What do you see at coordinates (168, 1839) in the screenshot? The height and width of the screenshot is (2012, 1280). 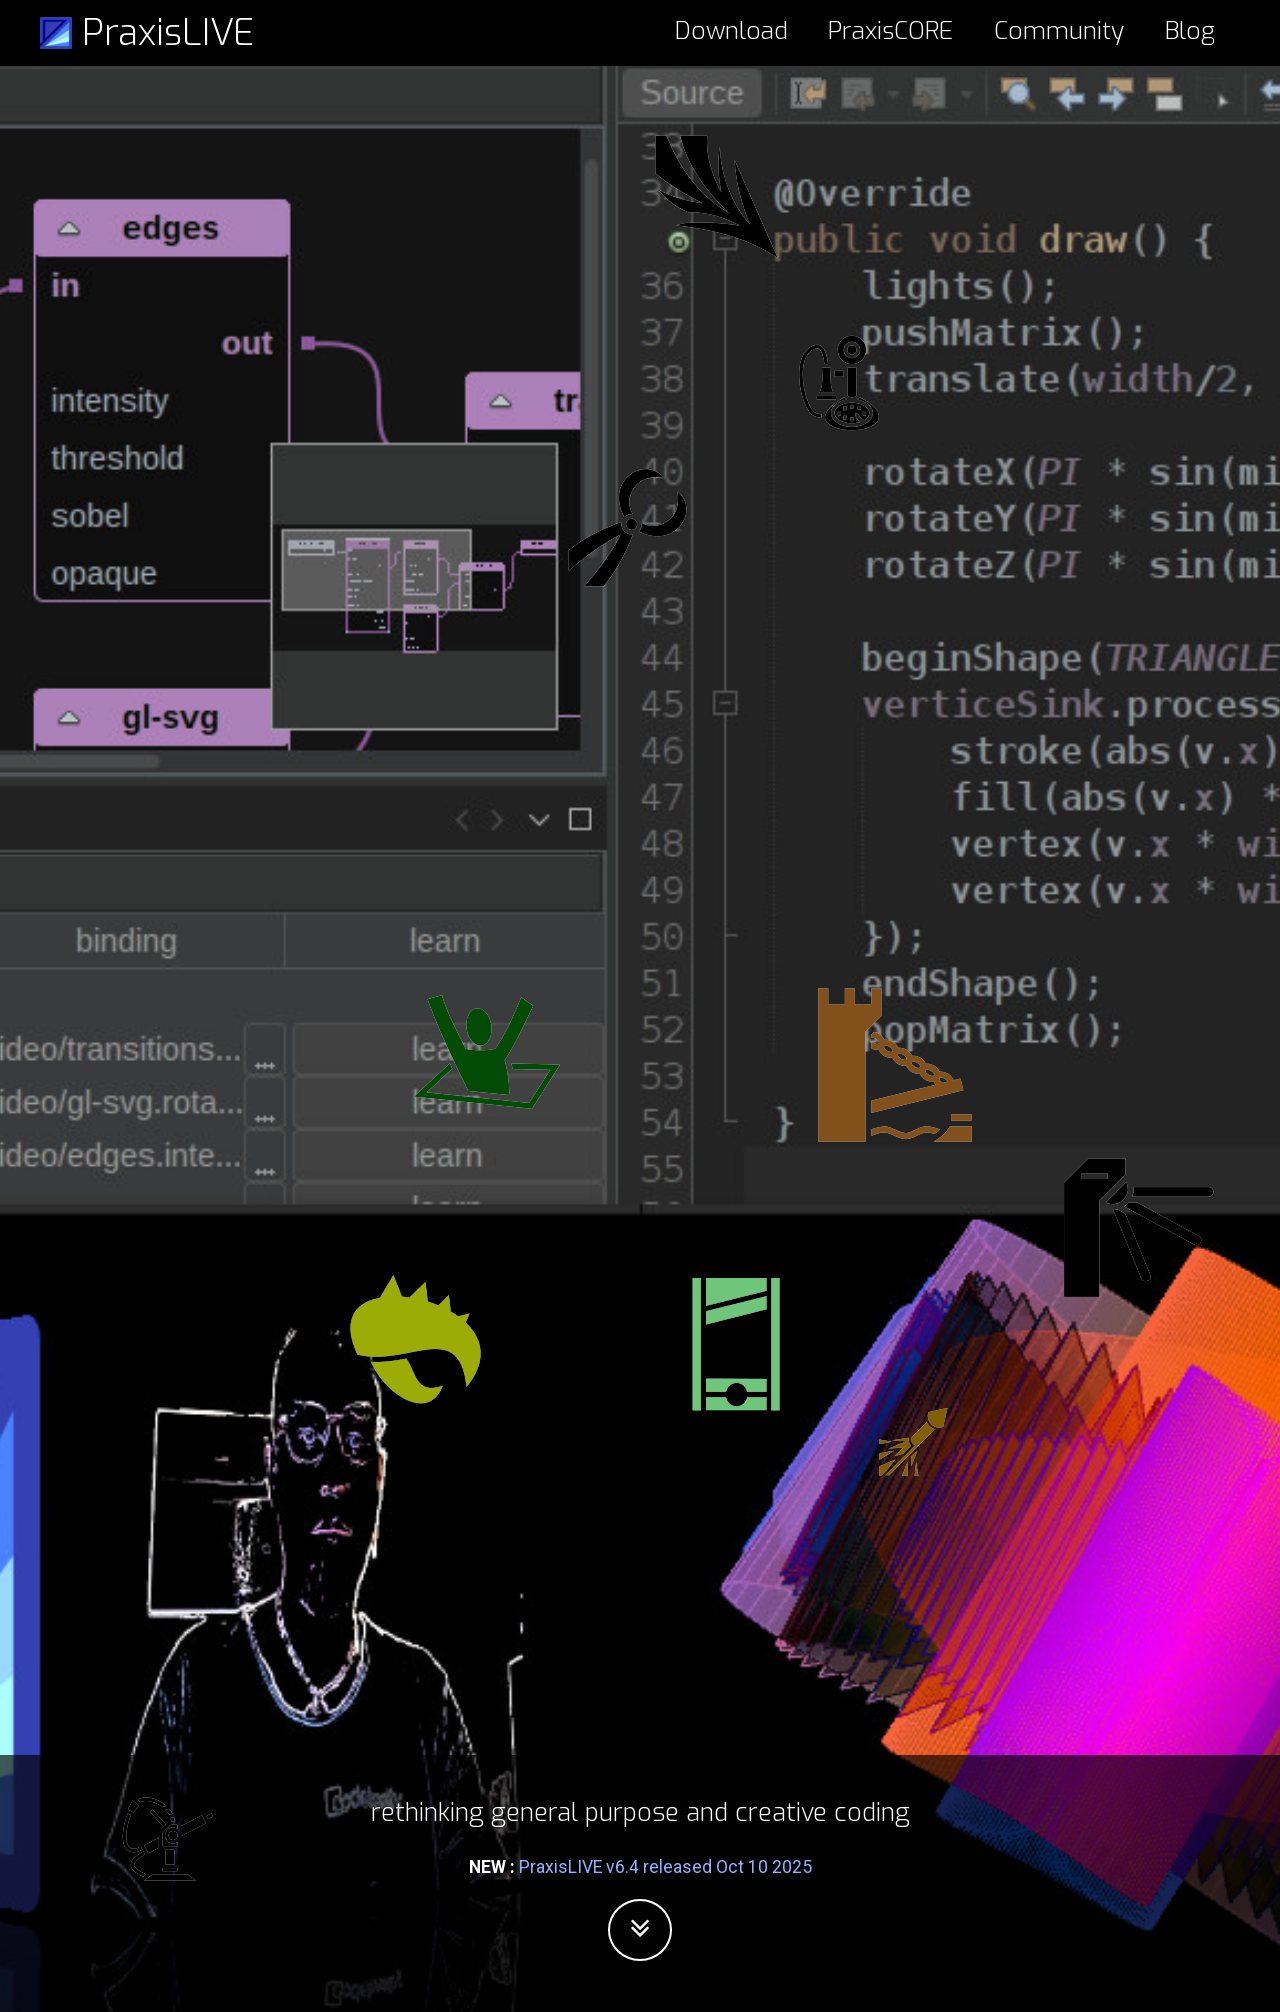 I see `deploy defensive laser turret` at bounding box center [168, 1839].